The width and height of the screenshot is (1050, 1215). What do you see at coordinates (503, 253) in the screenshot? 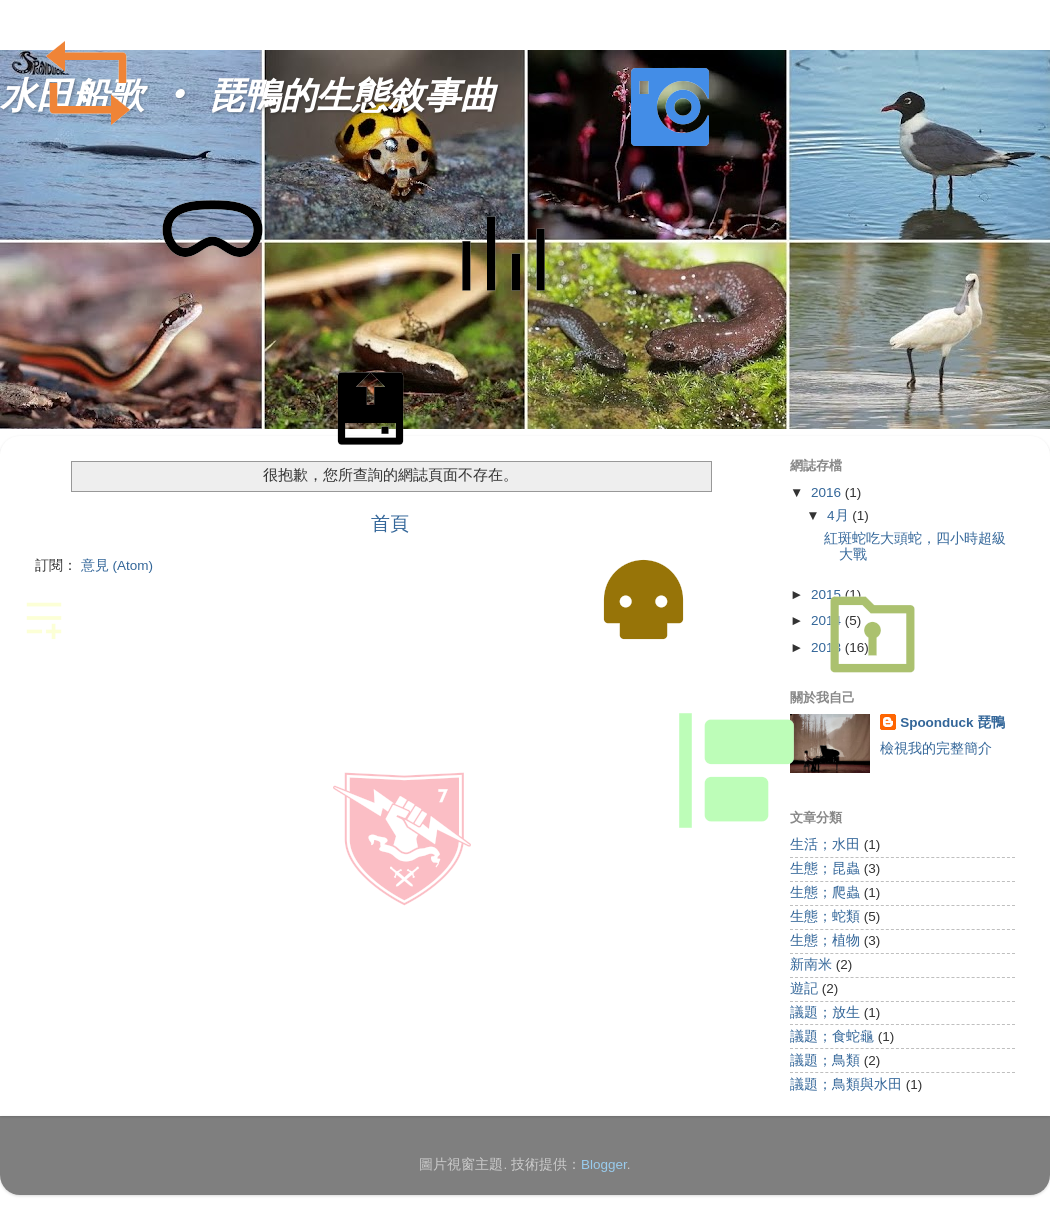
I see `open rhythm music streaming app` at bounding box center [503, 253].